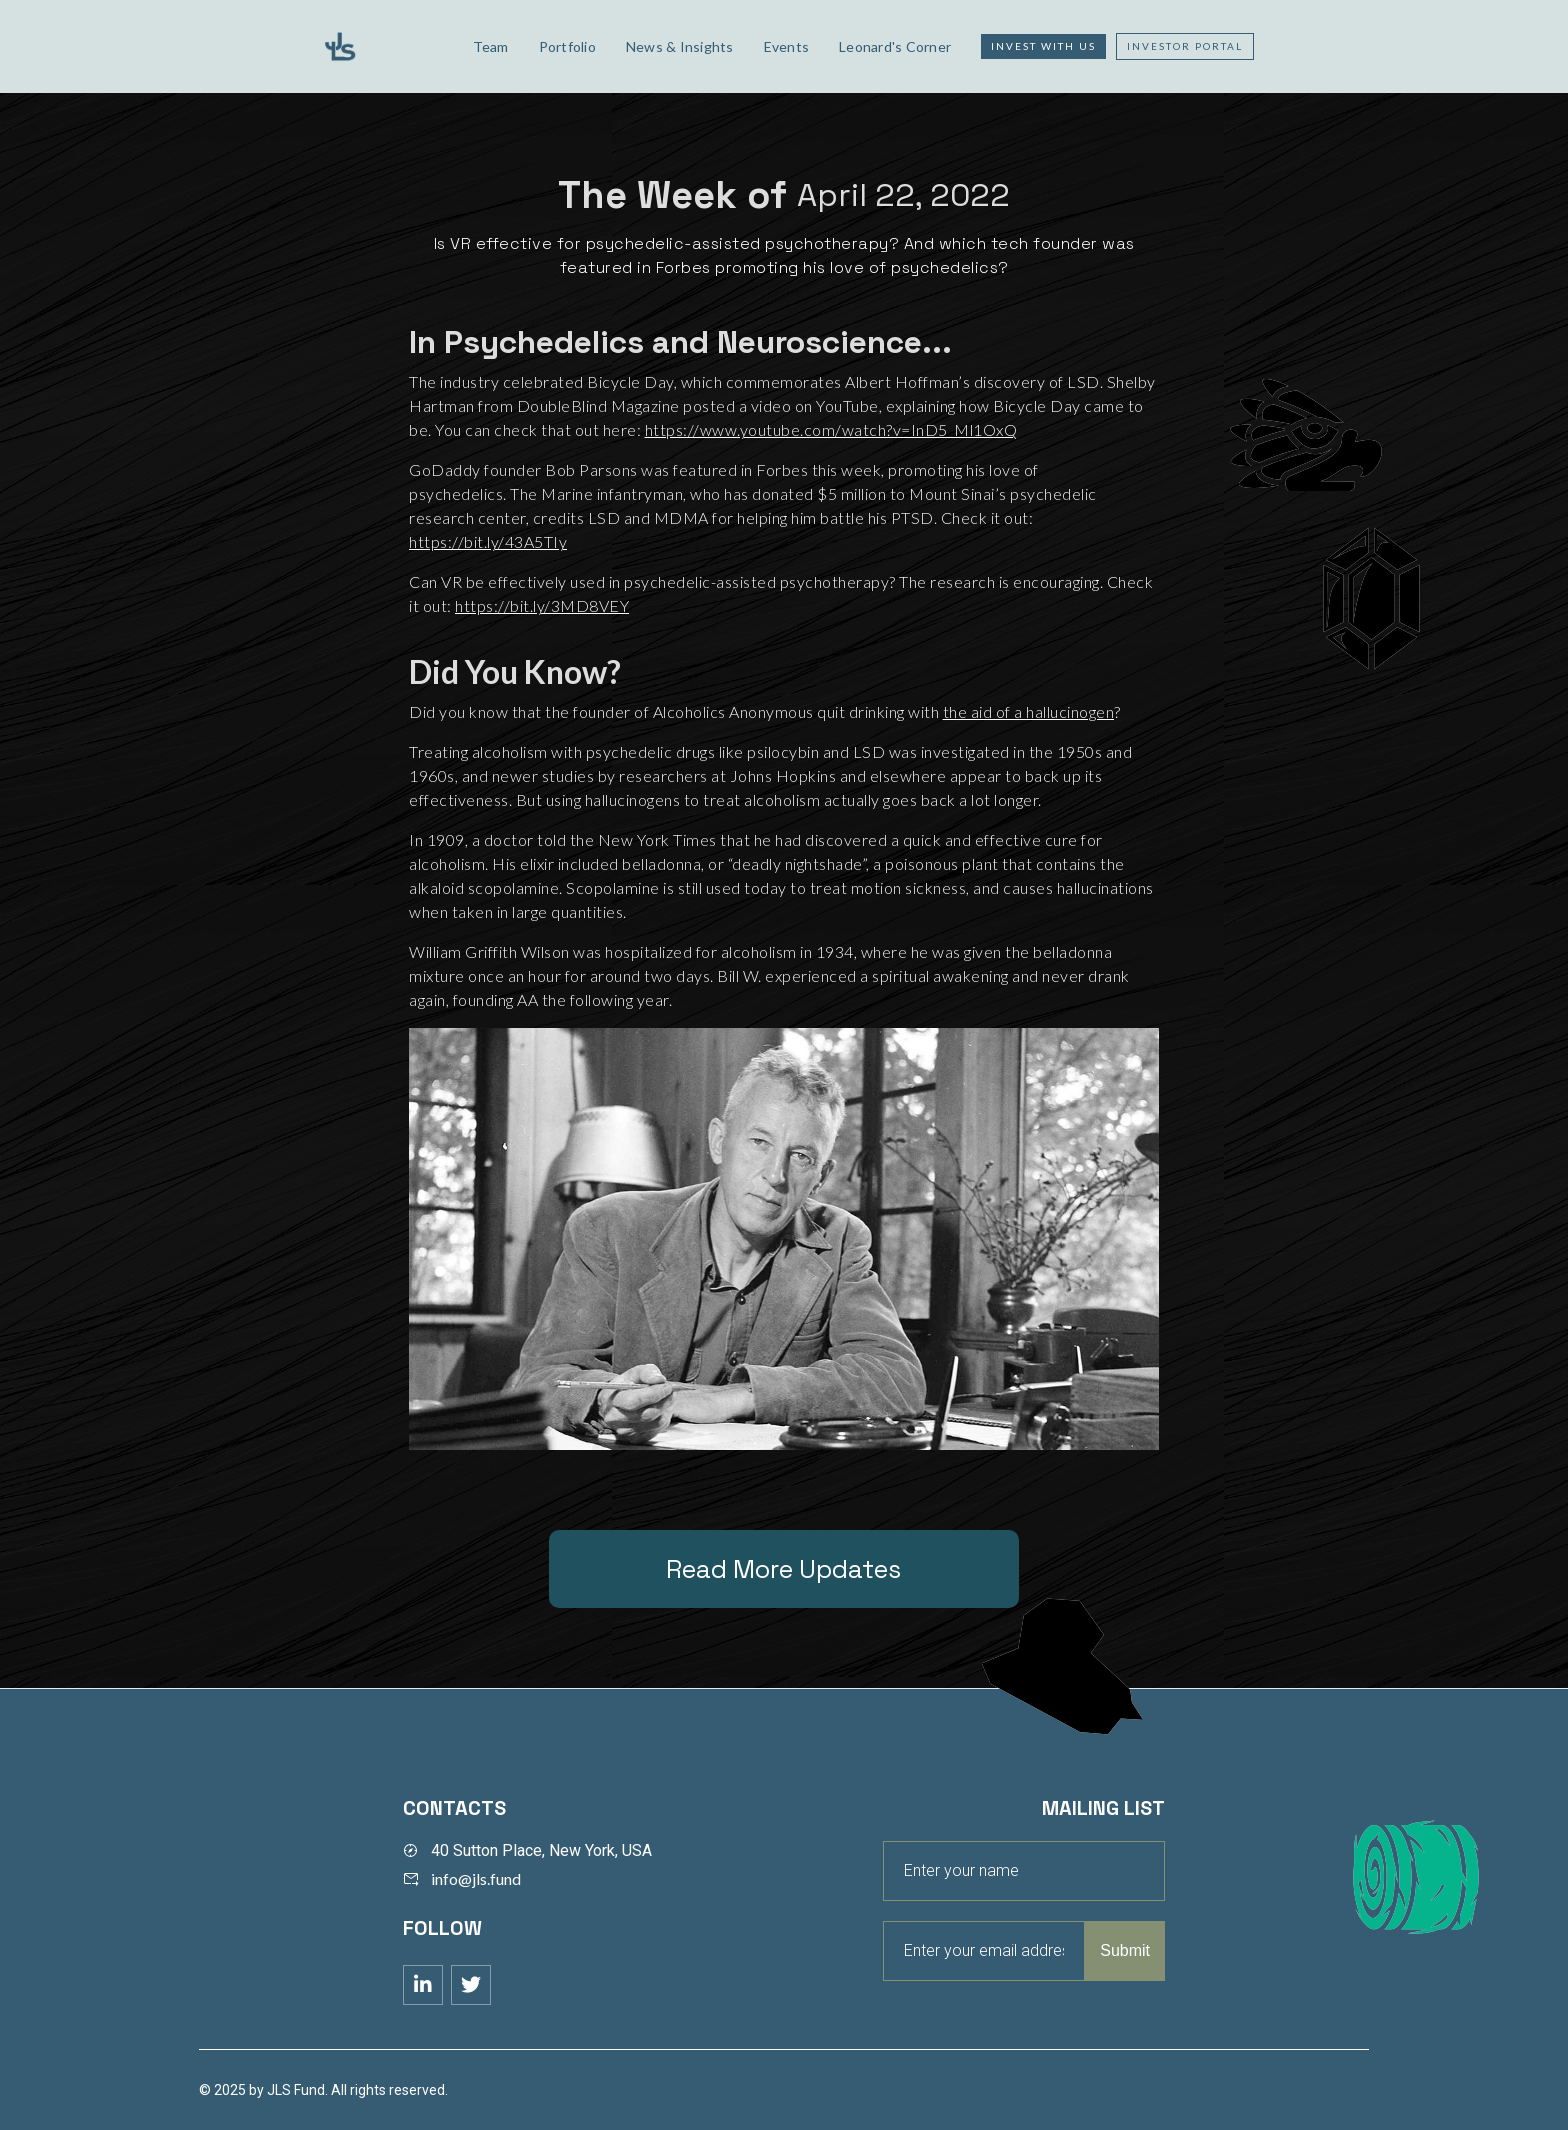  Describe the element at coordinates (1416, 1877) in the screenshot. I see `hay bale resource in farming simulation game` at that location.